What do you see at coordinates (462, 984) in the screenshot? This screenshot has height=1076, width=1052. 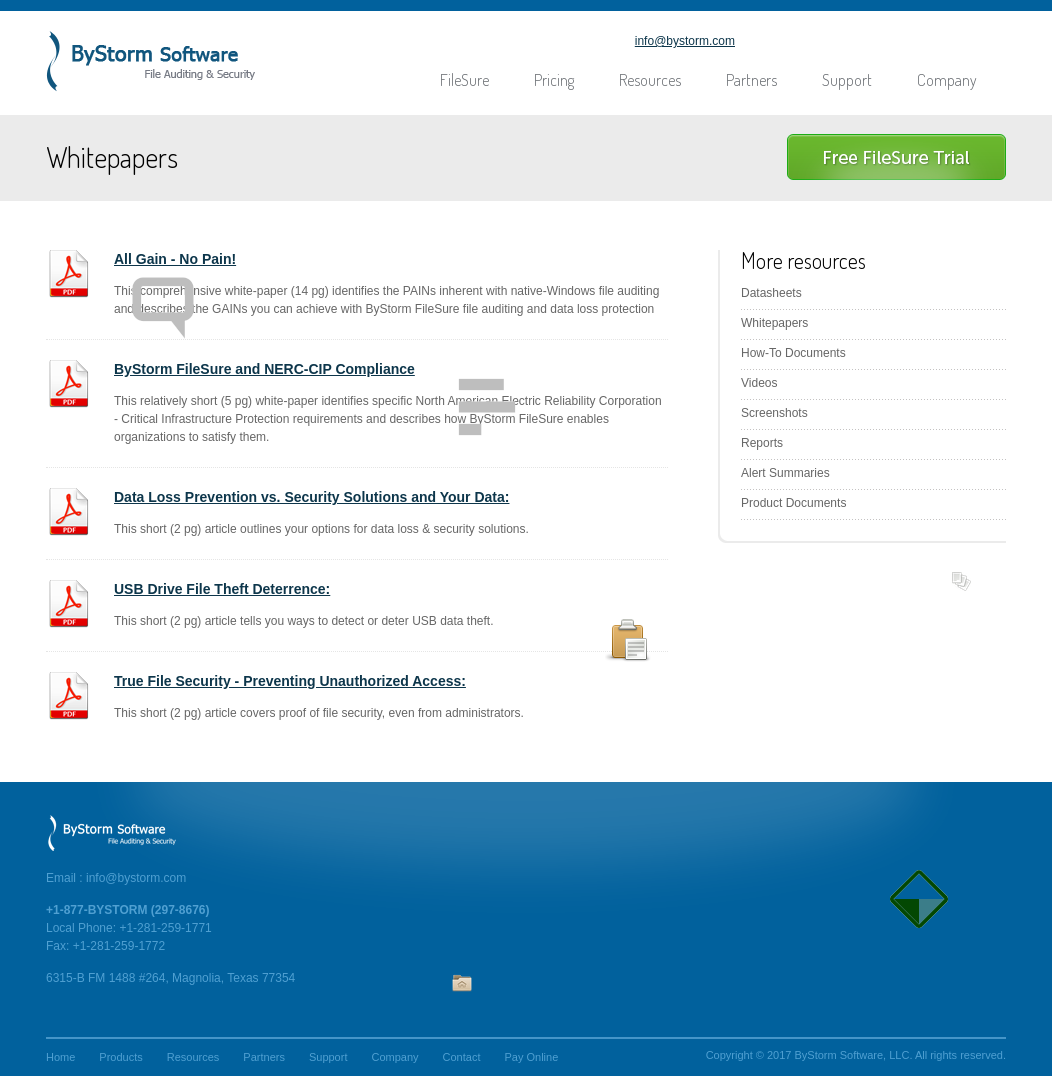 I see `access your home folder` at bounding box center [462, 984].